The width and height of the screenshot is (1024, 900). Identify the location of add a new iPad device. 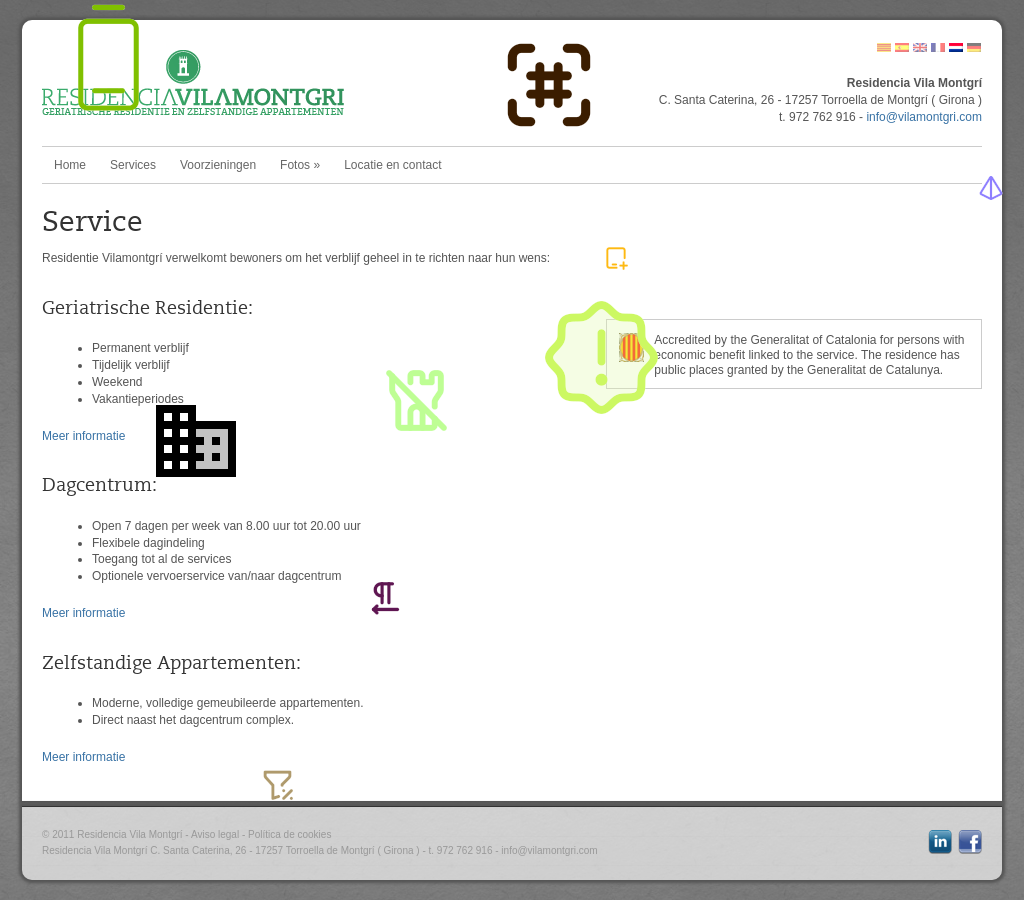
(616, 258).